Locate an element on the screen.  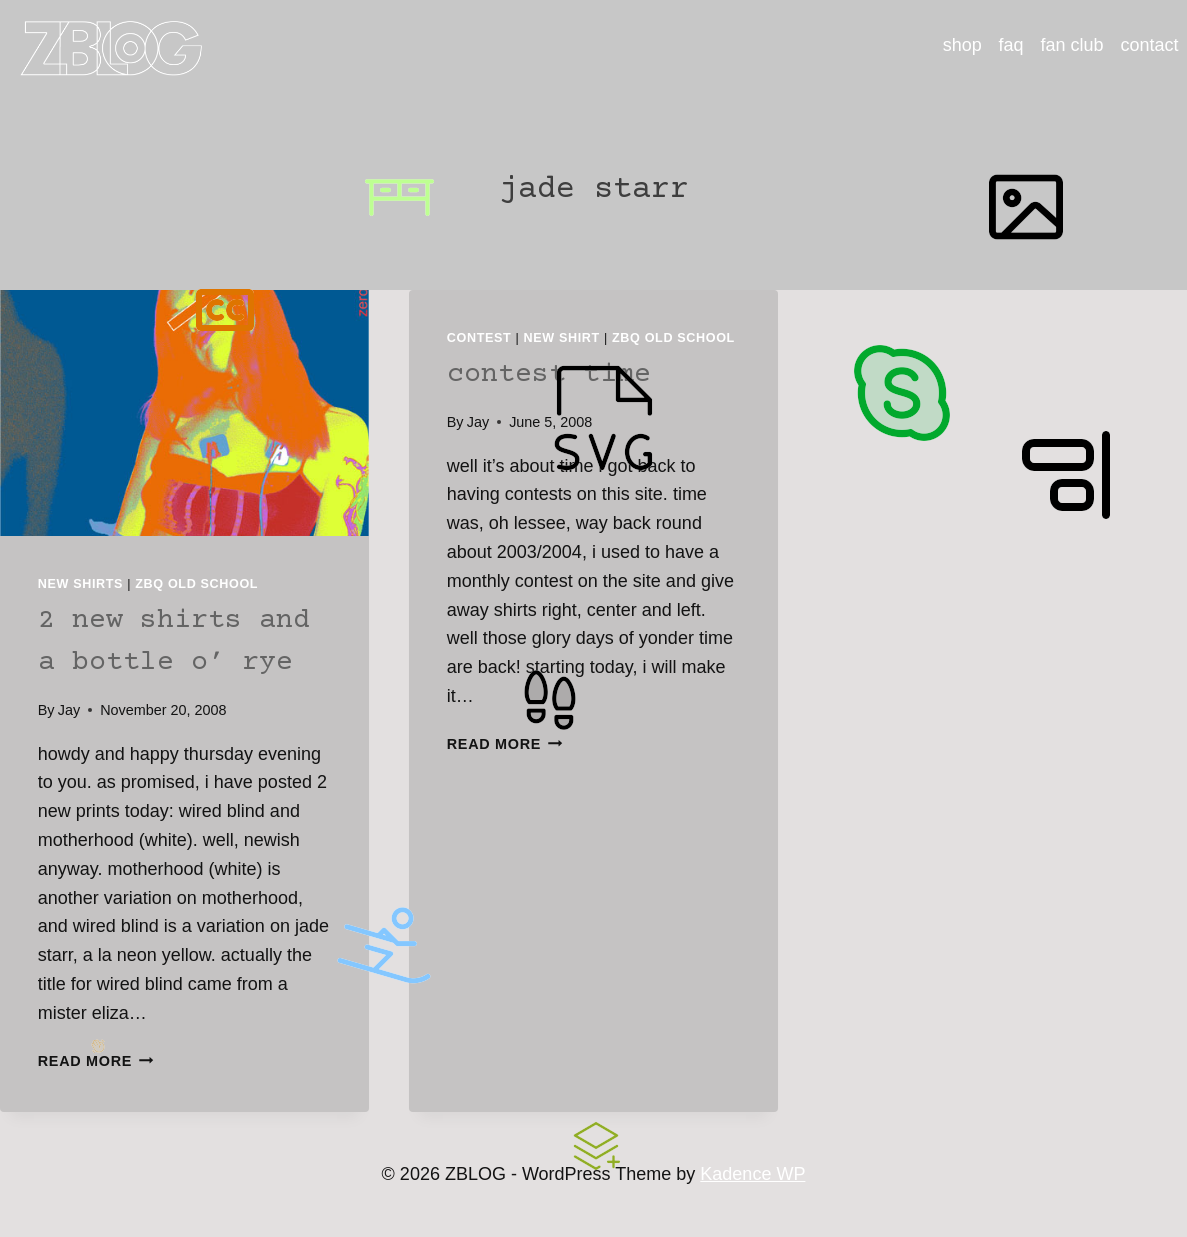
view media file is located at coordinates (1026, 207).